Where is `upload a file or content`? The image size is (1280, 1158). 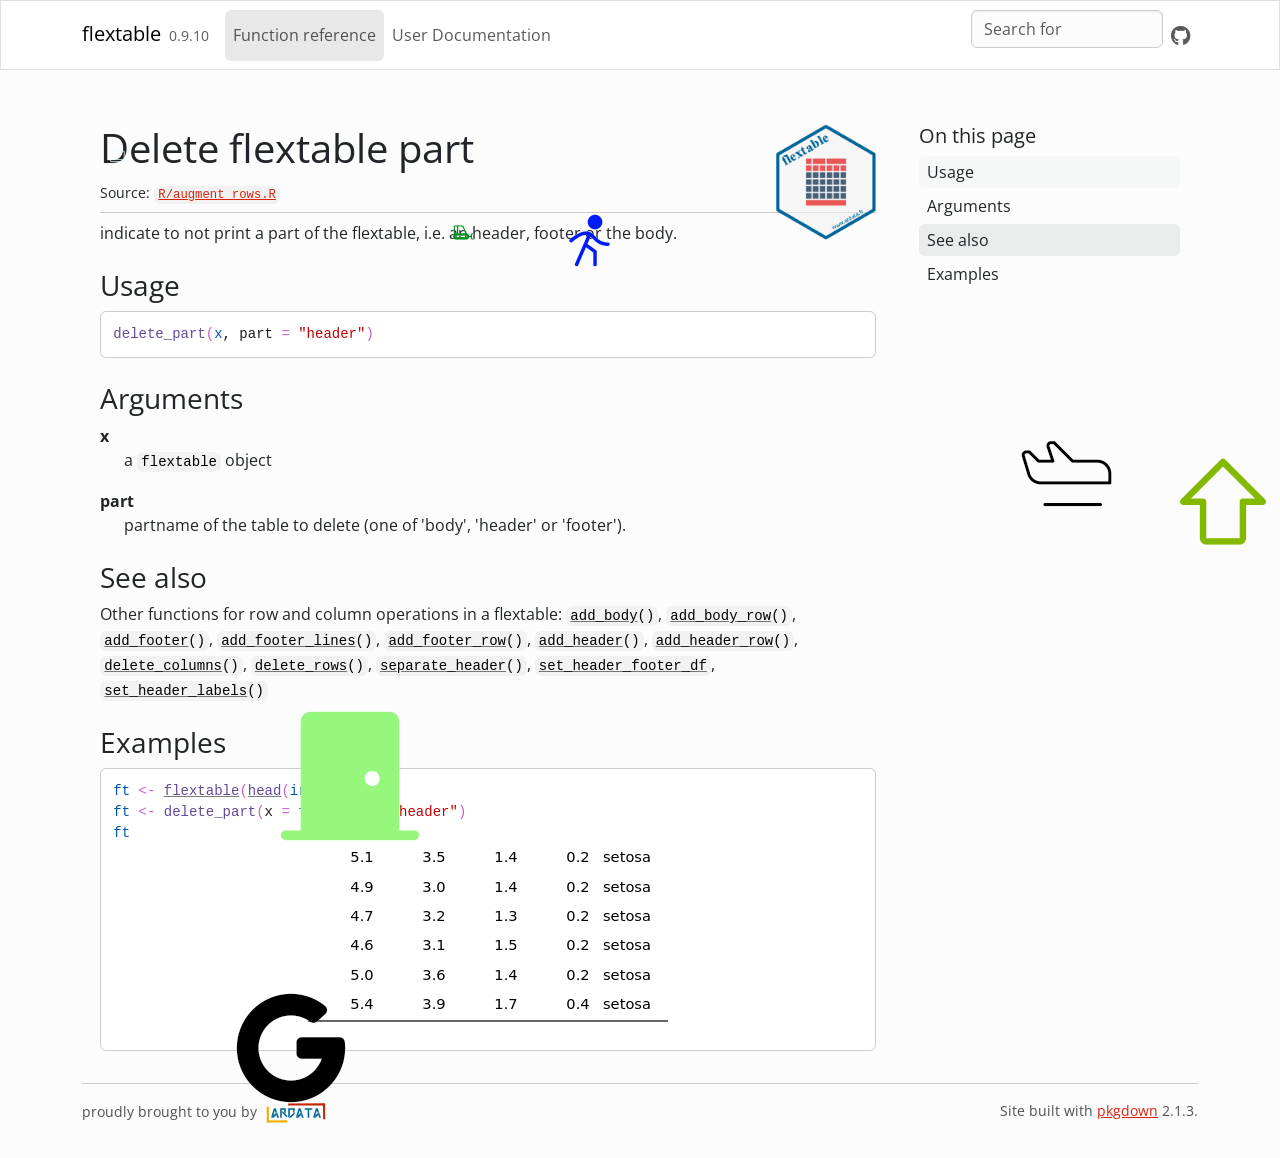
upload a file or content is located at coordinates (1223, 505).